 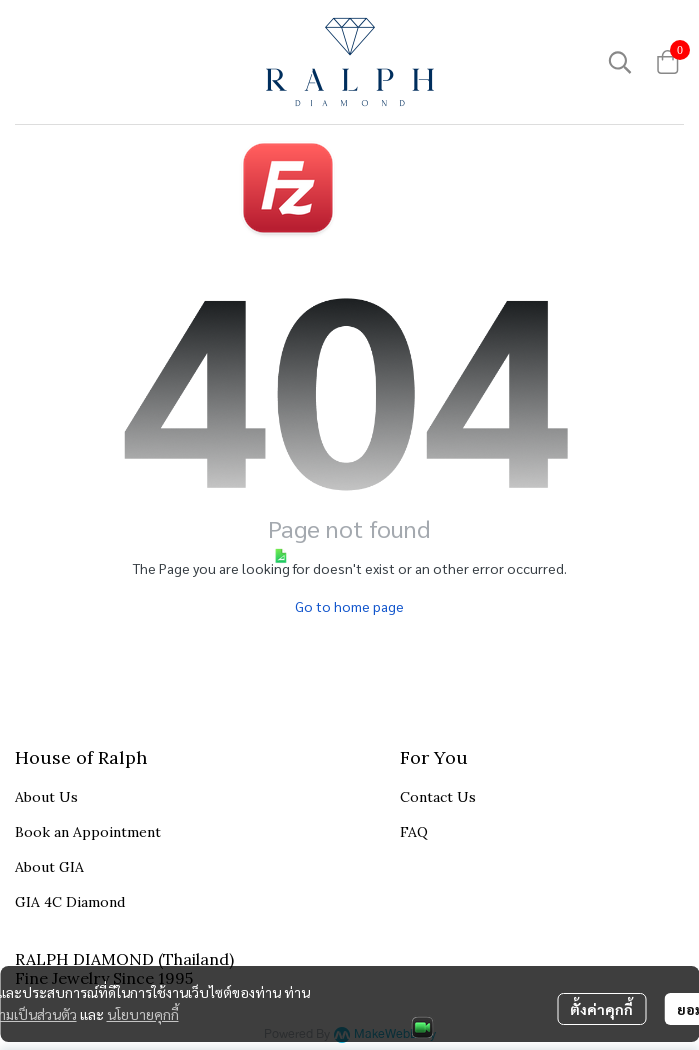 What do you see at coordinates (288, 188) in the screenshot?
I see `open FileZilla FTP client` at bounding box center [288, 188].